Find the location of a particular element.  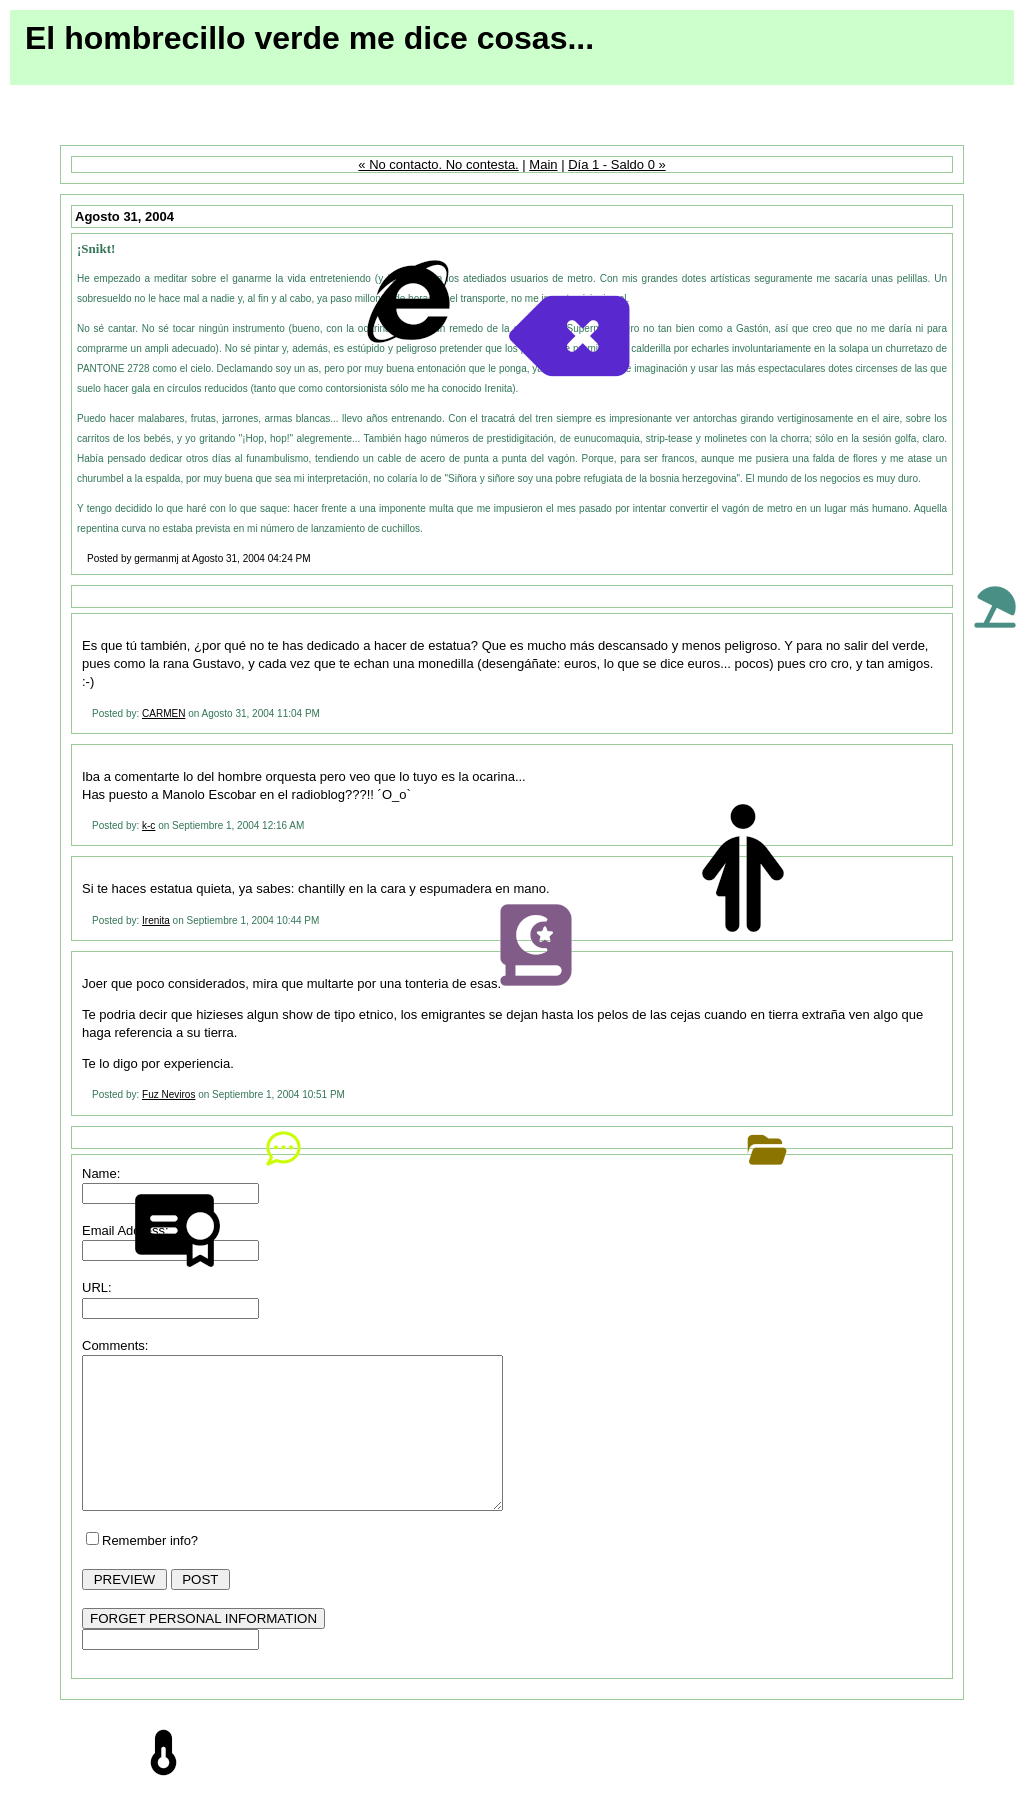

access vacation or time-off settings is located at coordinates (995, 607).